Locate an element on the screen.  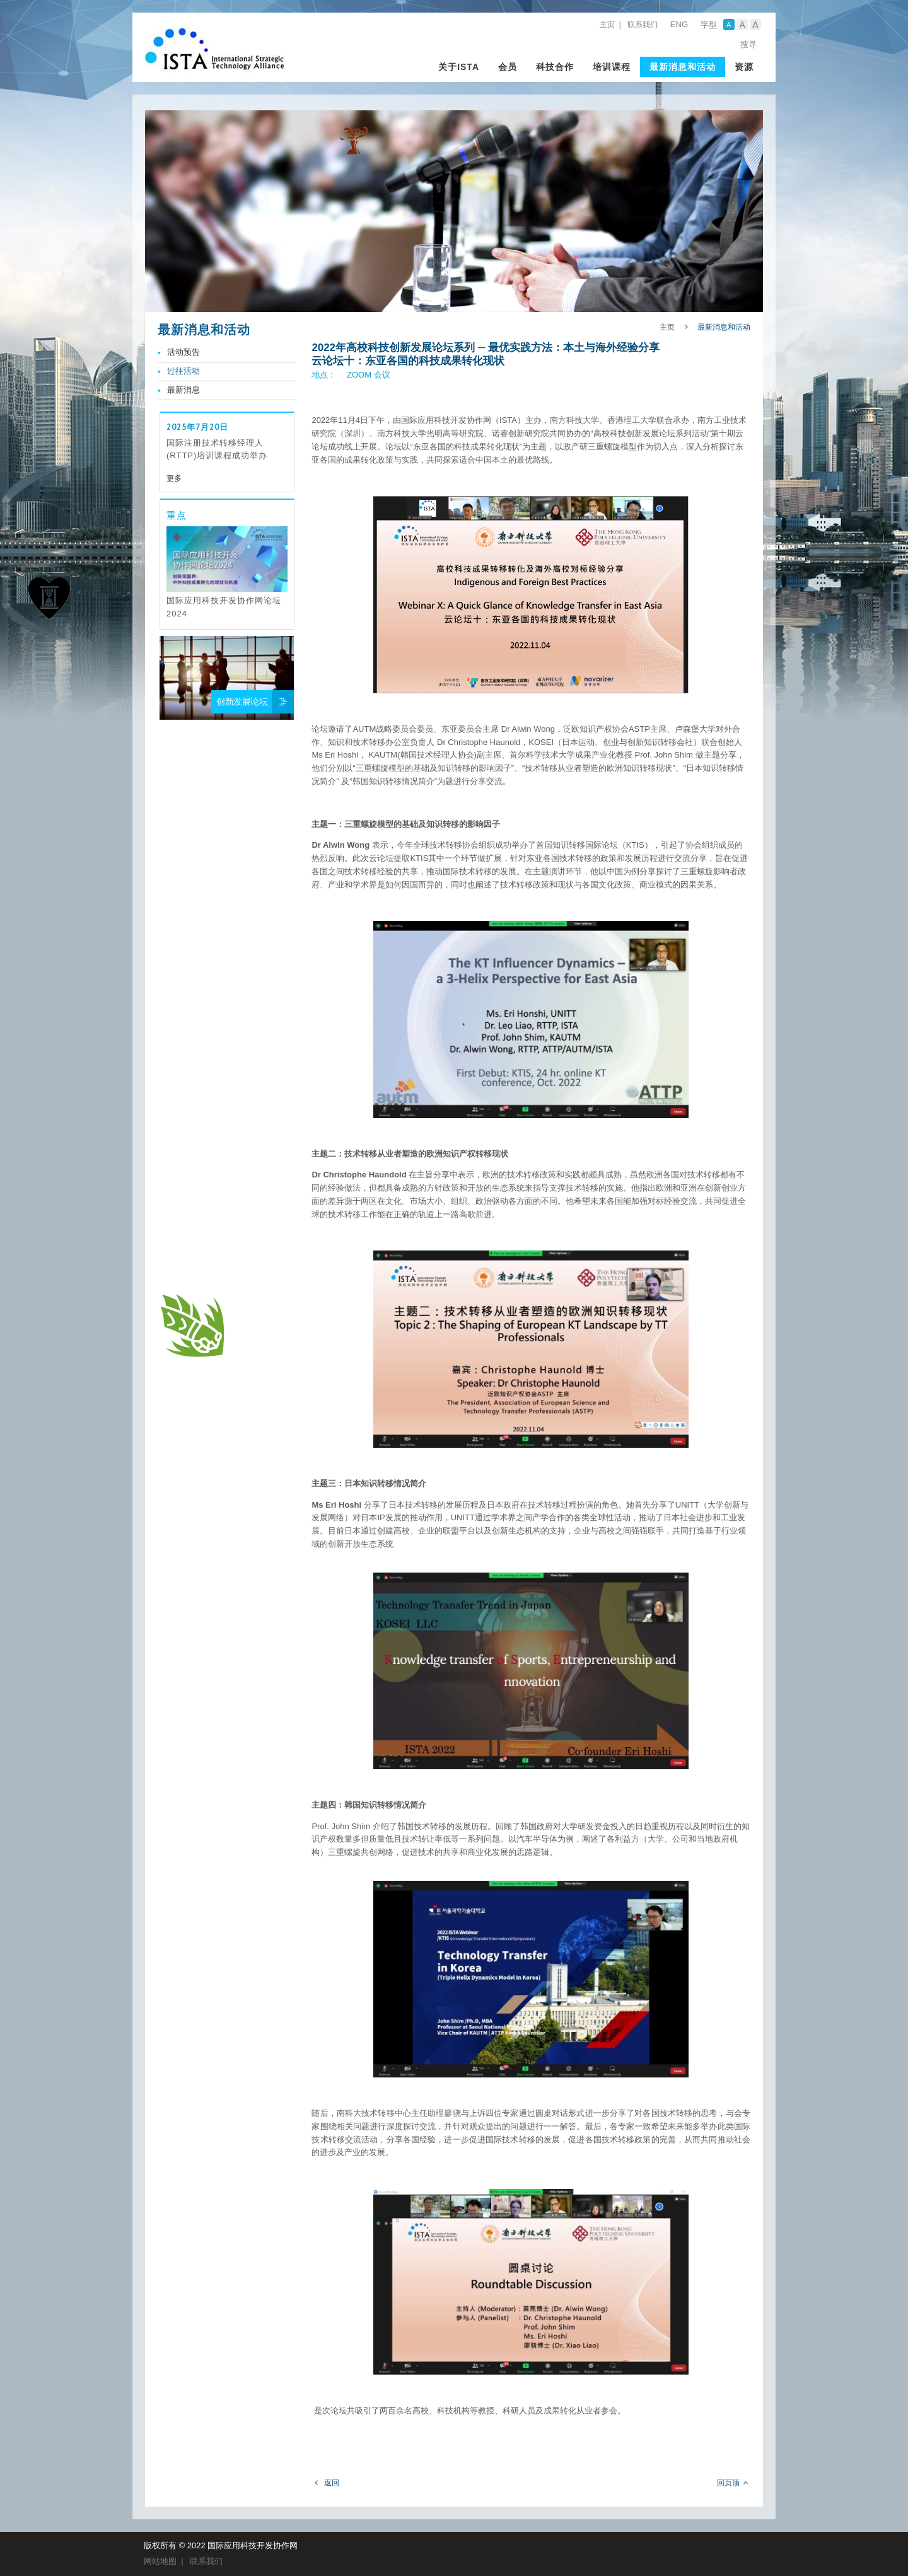
potion or magical item in inventory is located at coordinates (354, 141).